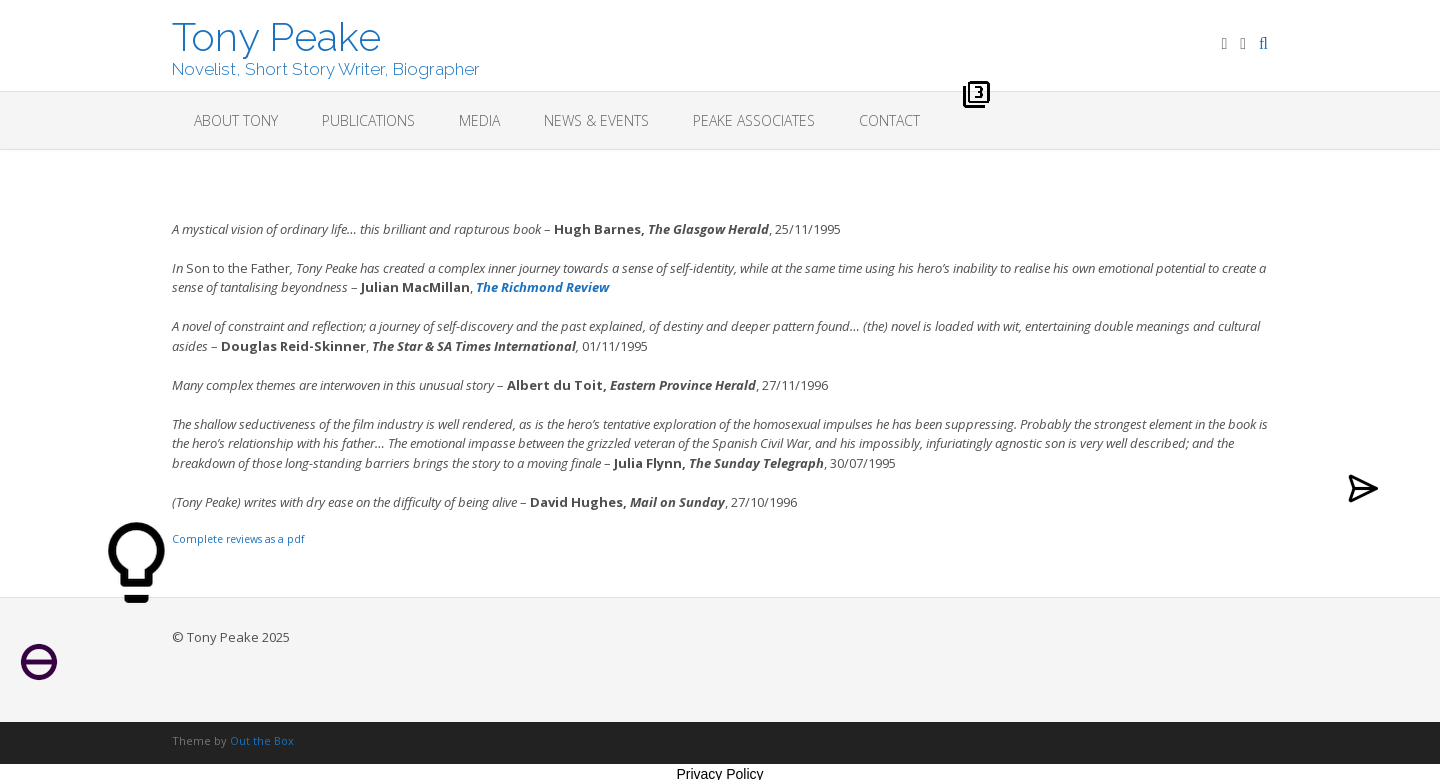  Describe the element at coordinates (976, 94) in the screenshot. I see `filter or view the third item in a sequence` at that location.